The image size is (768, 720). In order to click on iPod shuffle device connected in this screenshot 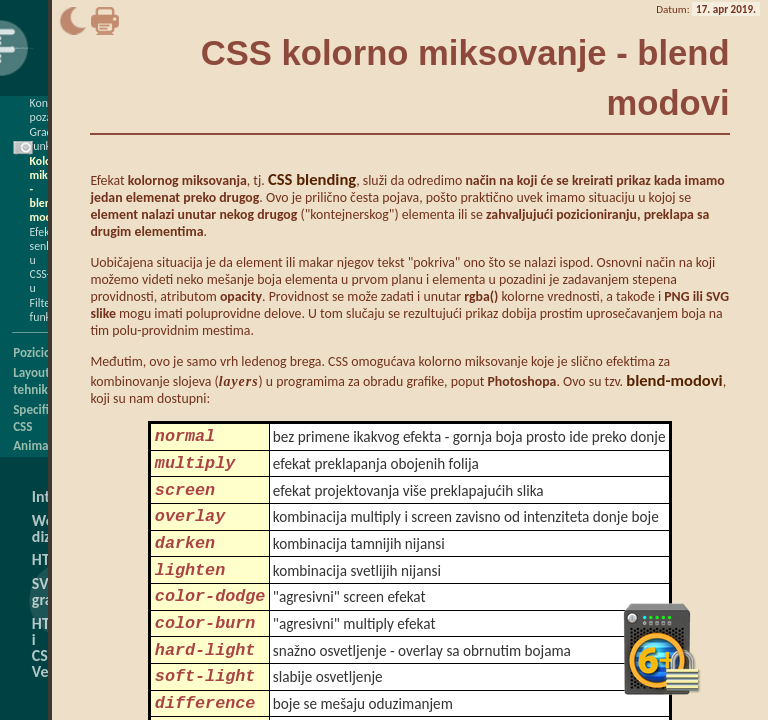, I will do `click(23, 144)`.